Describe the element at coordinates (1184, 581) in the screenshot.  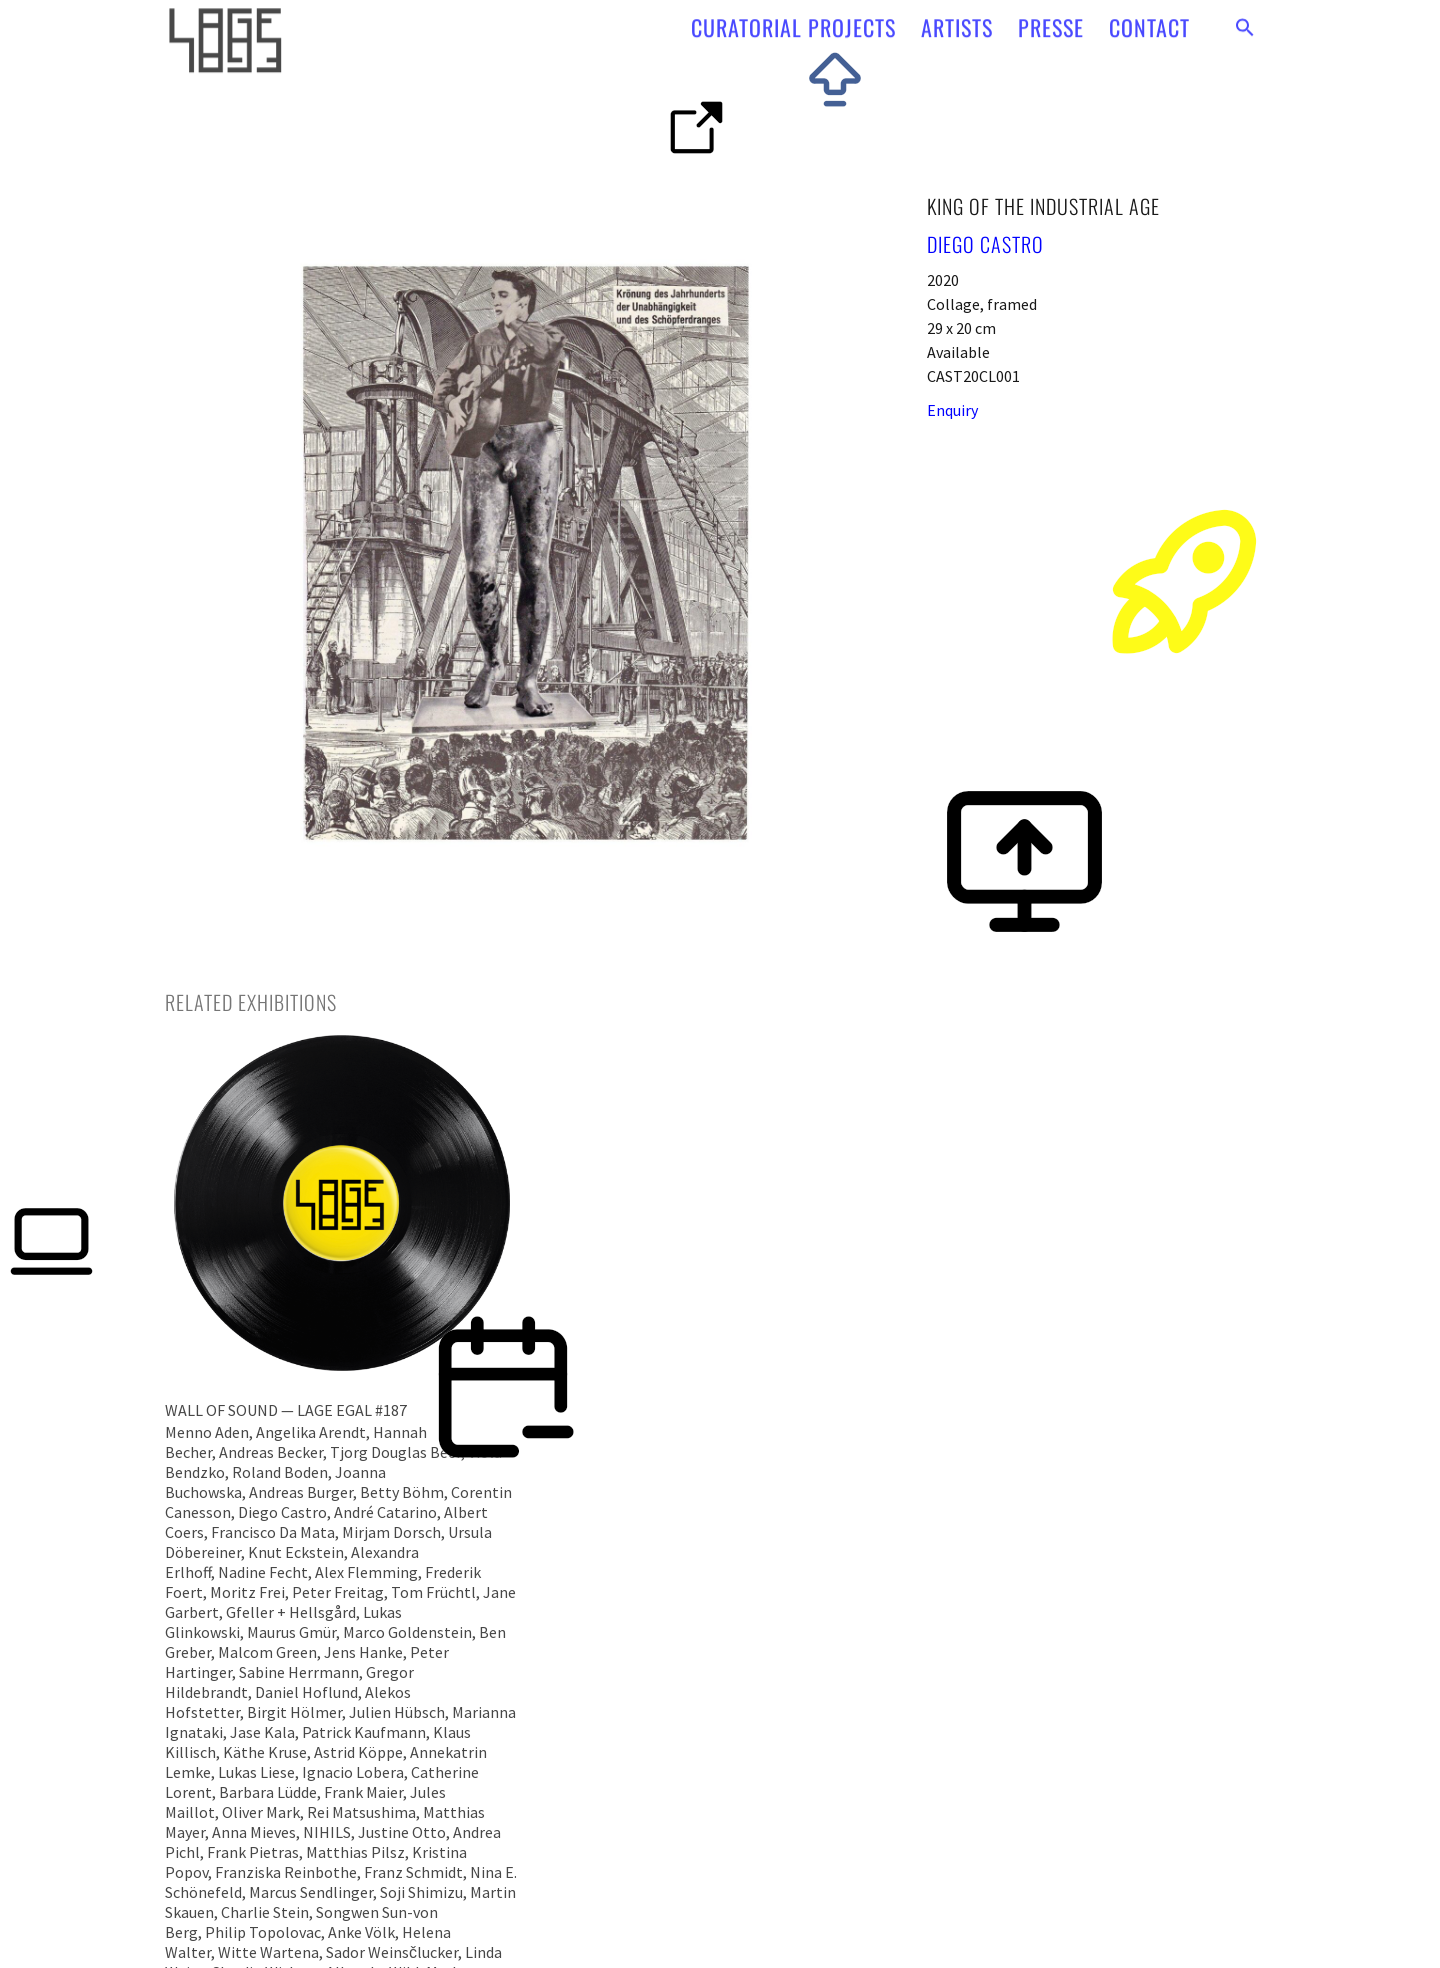
I see `launch or deploy an application` at that location.